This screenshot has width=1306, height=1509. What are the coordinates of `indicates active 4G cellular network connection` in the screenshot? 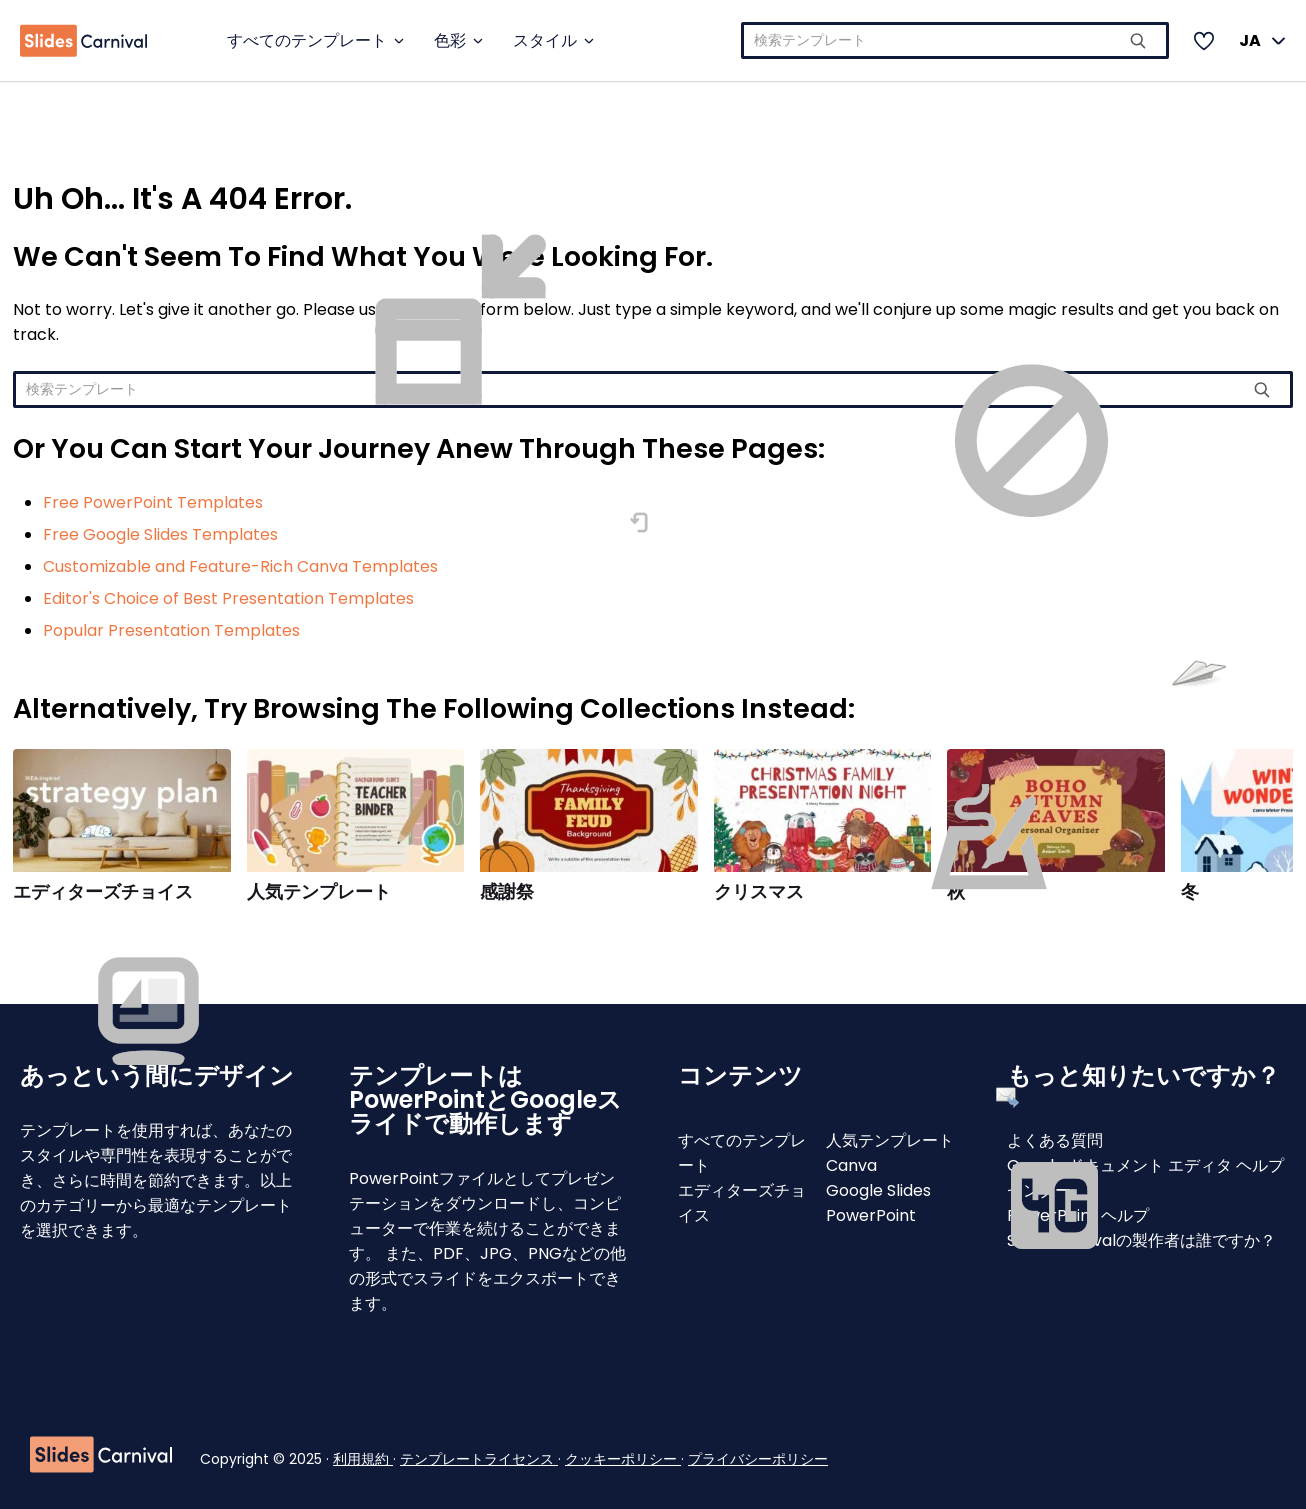 It's located at (1054, 1205).